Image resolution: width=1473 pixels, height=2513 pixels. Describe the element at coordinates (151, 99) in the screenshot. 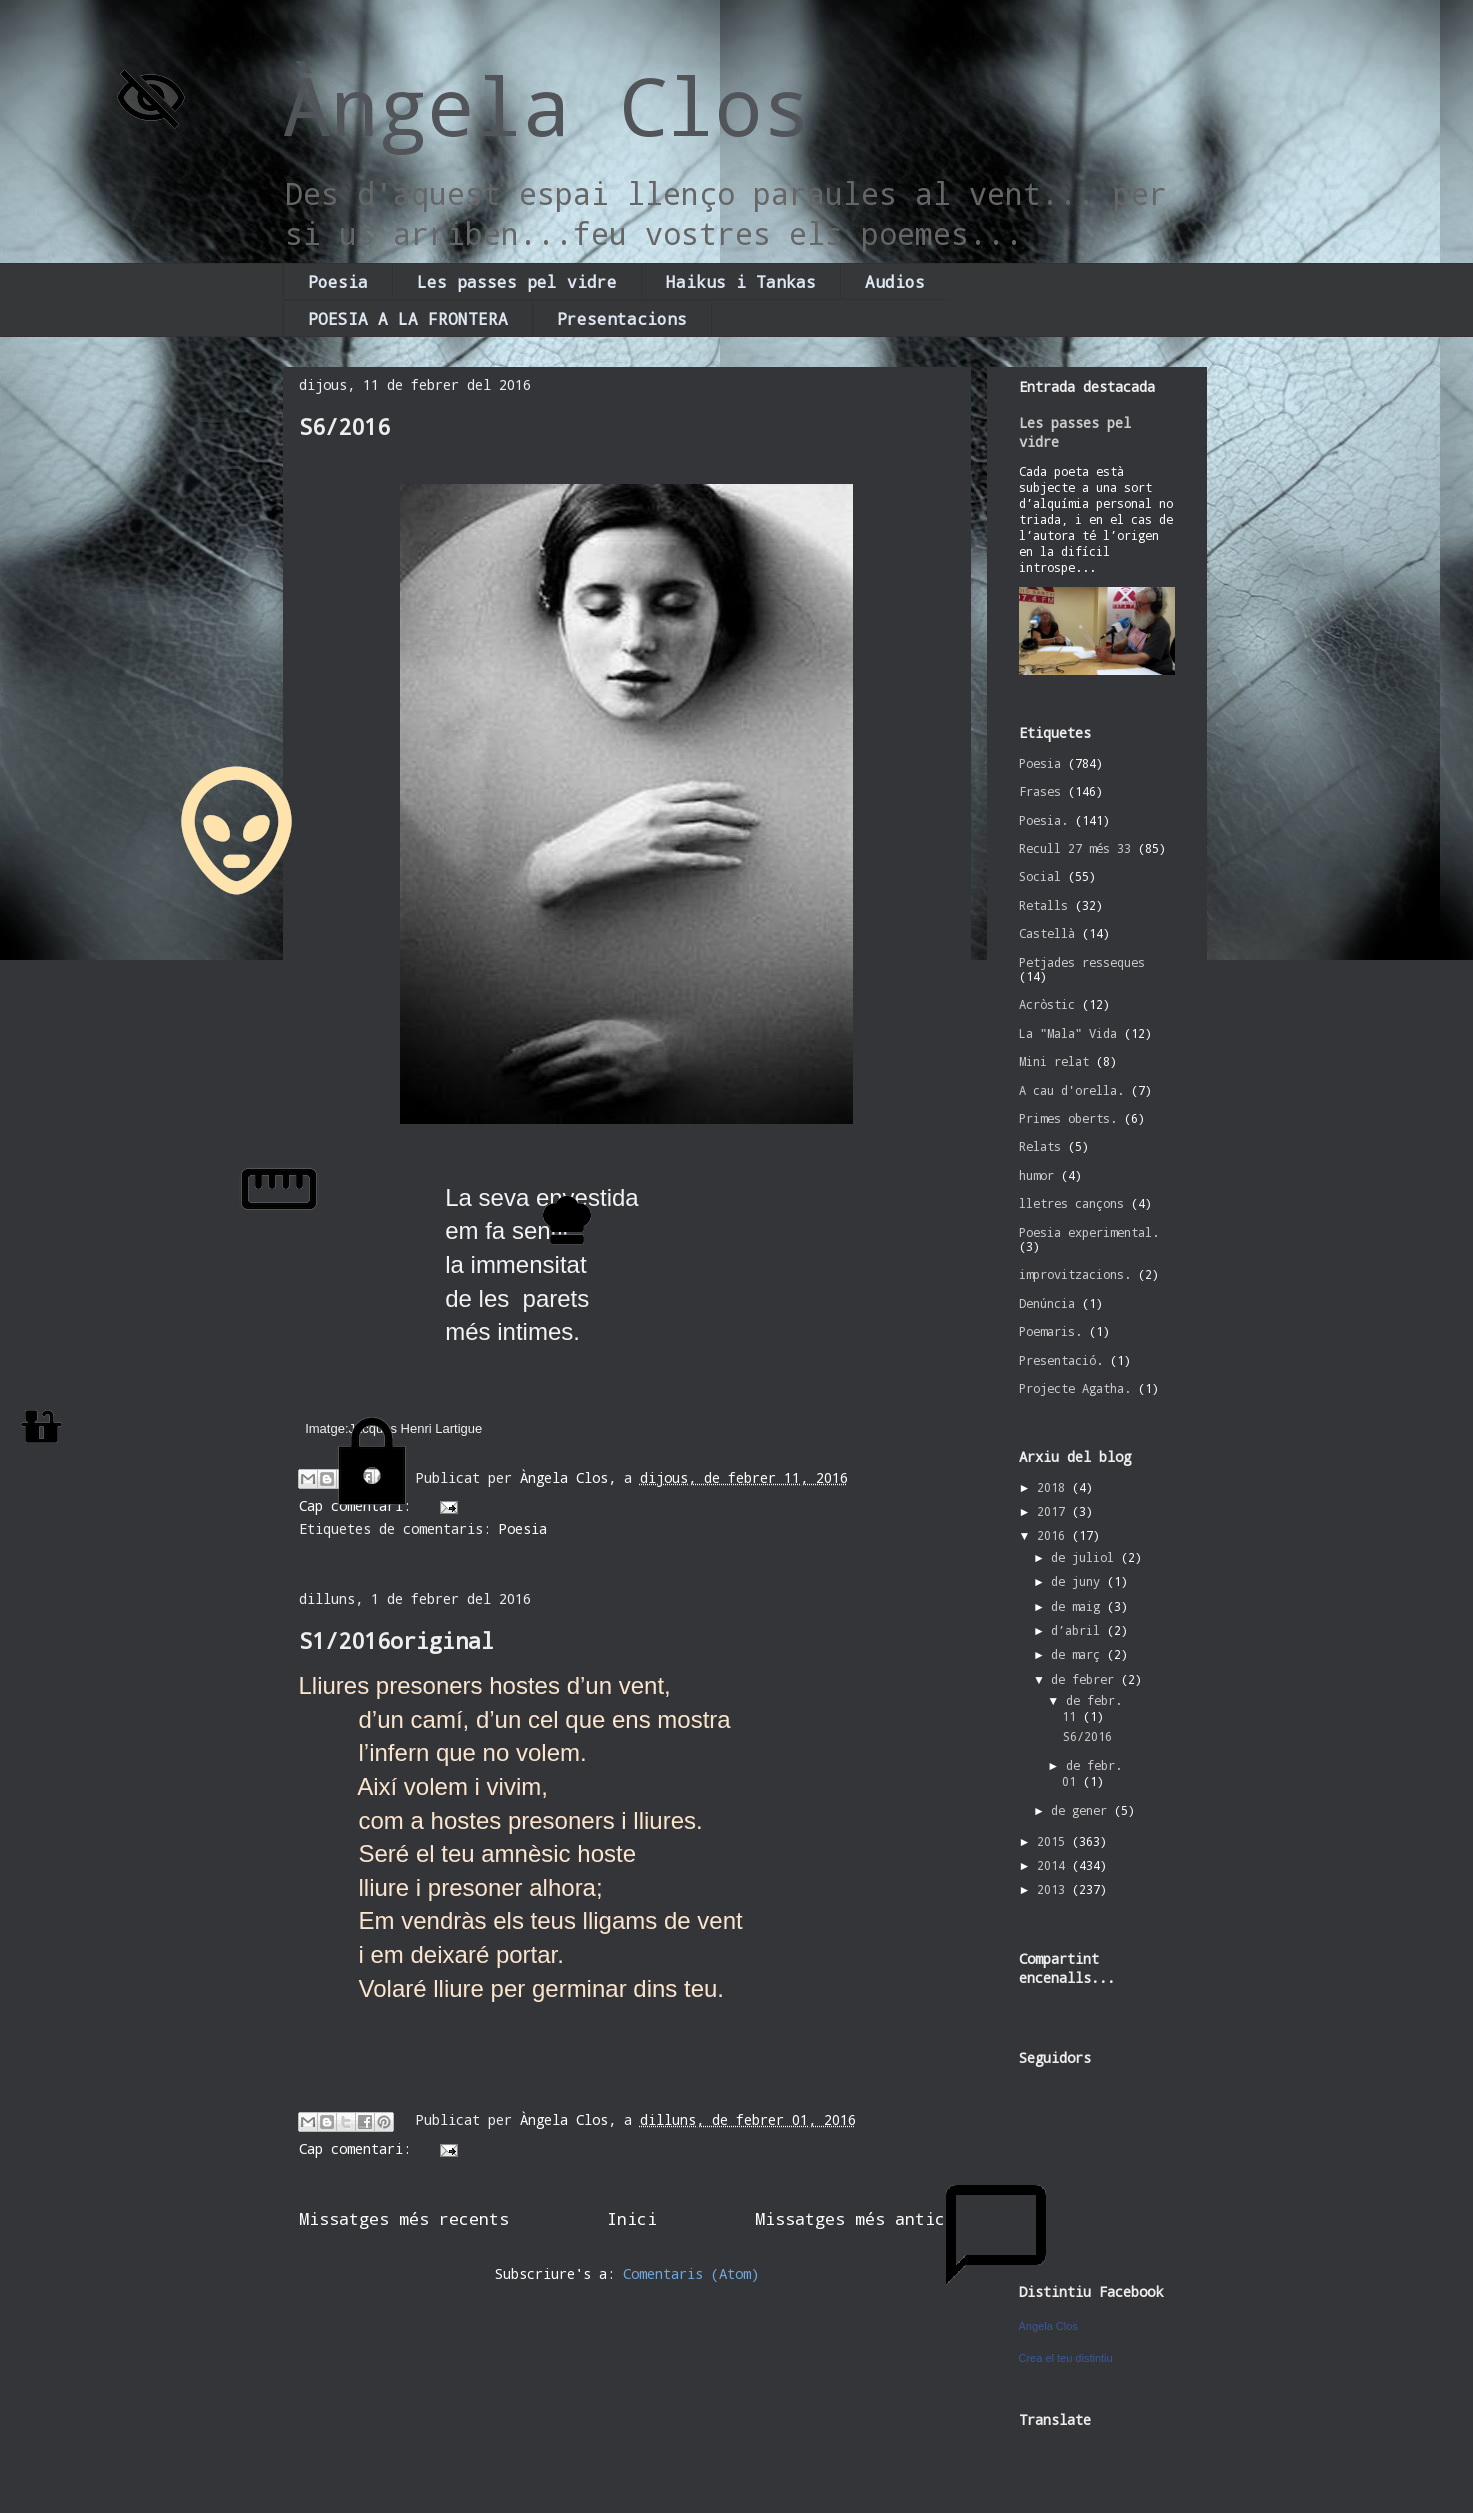

I see `hide password or sensitive content` at that location.